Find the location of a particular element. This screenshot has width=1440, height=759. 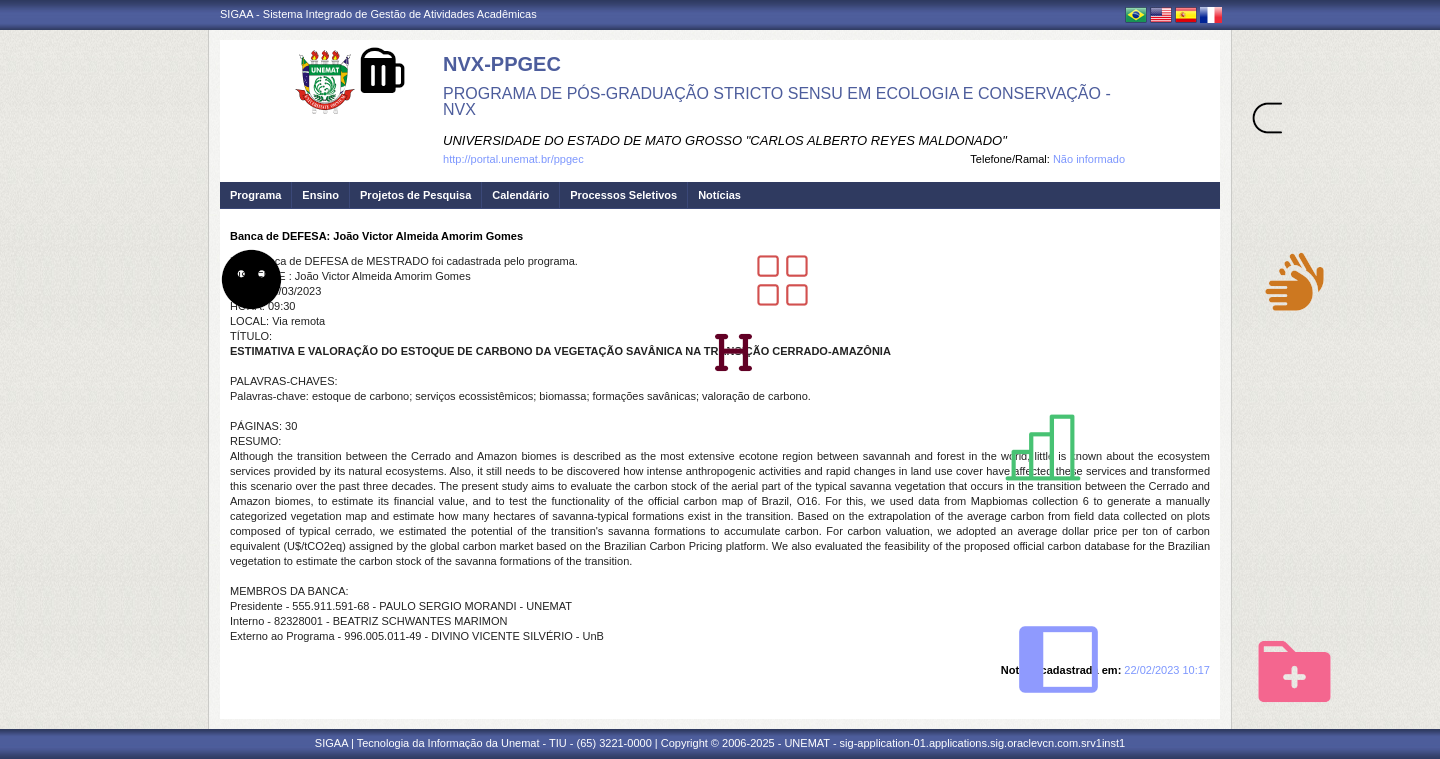

access bar or brewery locations is located at coordinates (380, 72).